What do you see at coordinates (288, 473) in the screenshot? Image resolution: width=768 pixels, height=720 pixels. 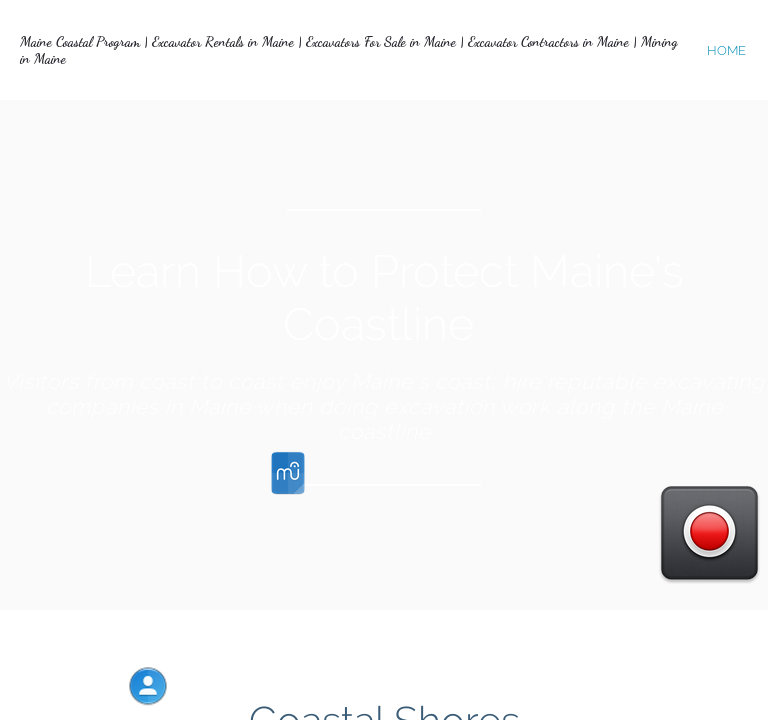 I see `open a MuseScore 3 music notation file` at bounding box center [288, 473].